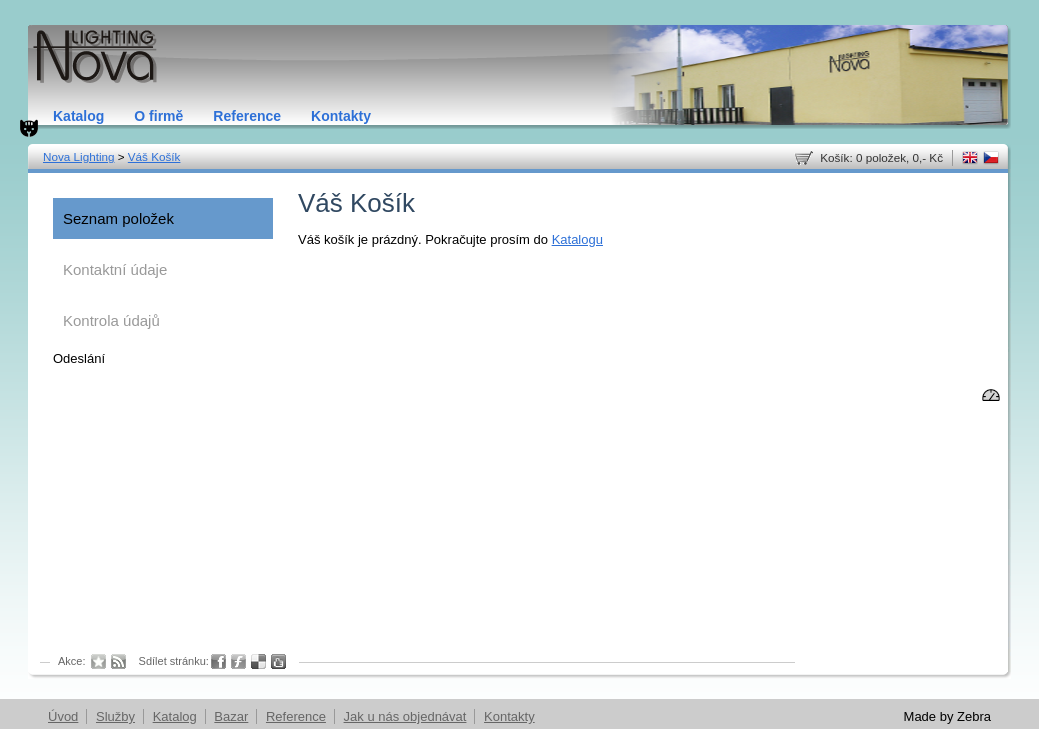 This screenshot has height=729, width=1039. Describe the element at coordinates (991, 396) in the screenshot. I see `view performance or speed metrics` at that location.